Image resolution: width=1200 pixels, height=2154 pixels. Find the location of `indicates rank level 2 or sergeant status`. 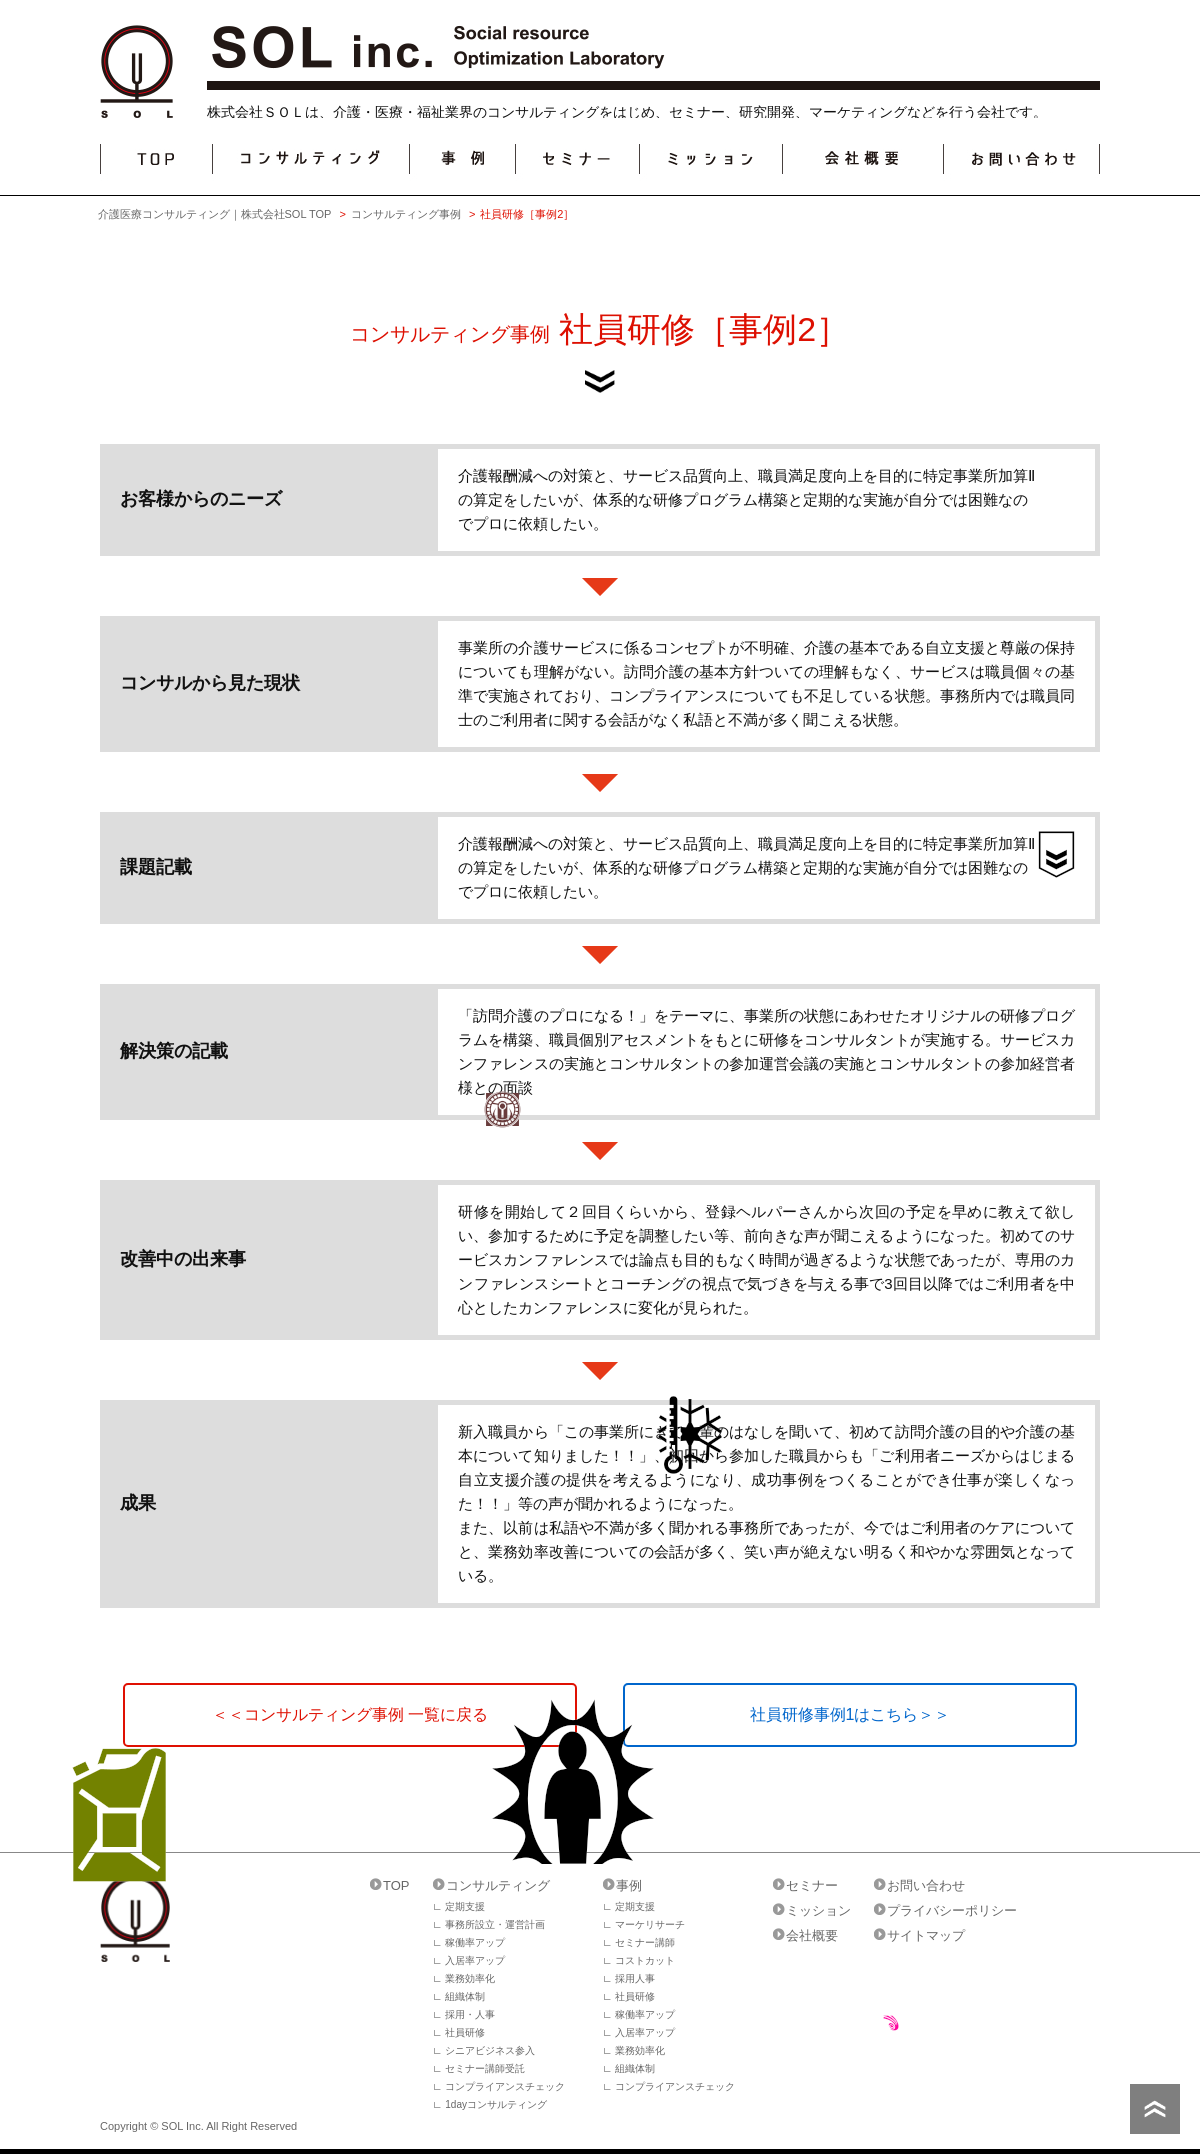

indicates rank level 2 or sergeant status is located at coordinates (1056, 854).